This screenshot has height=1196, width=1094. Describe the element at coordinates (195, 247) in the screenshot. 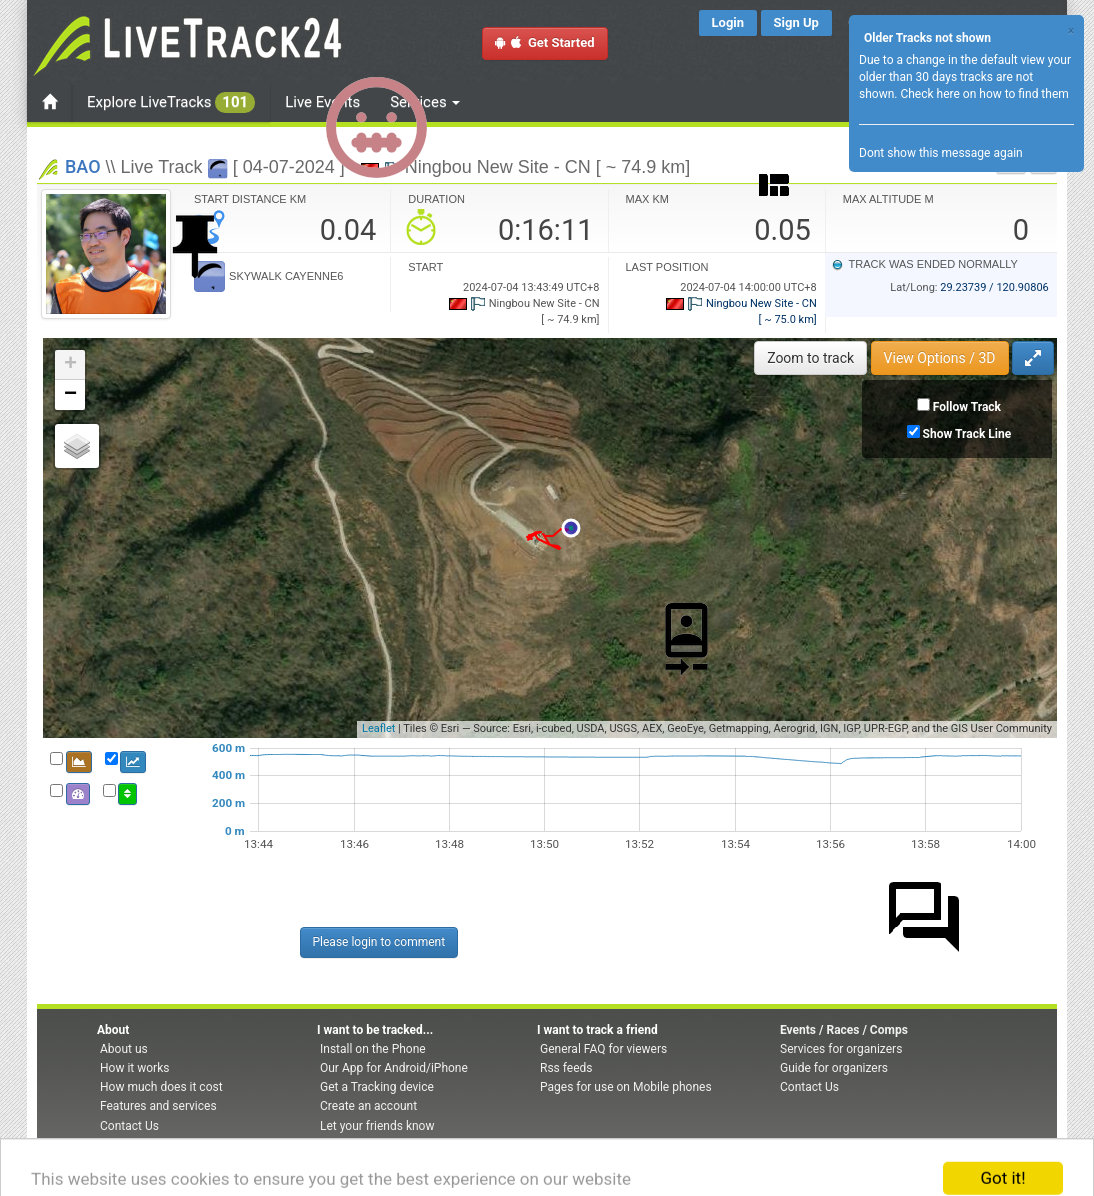

I see `pin item to keep it visible` at that location.